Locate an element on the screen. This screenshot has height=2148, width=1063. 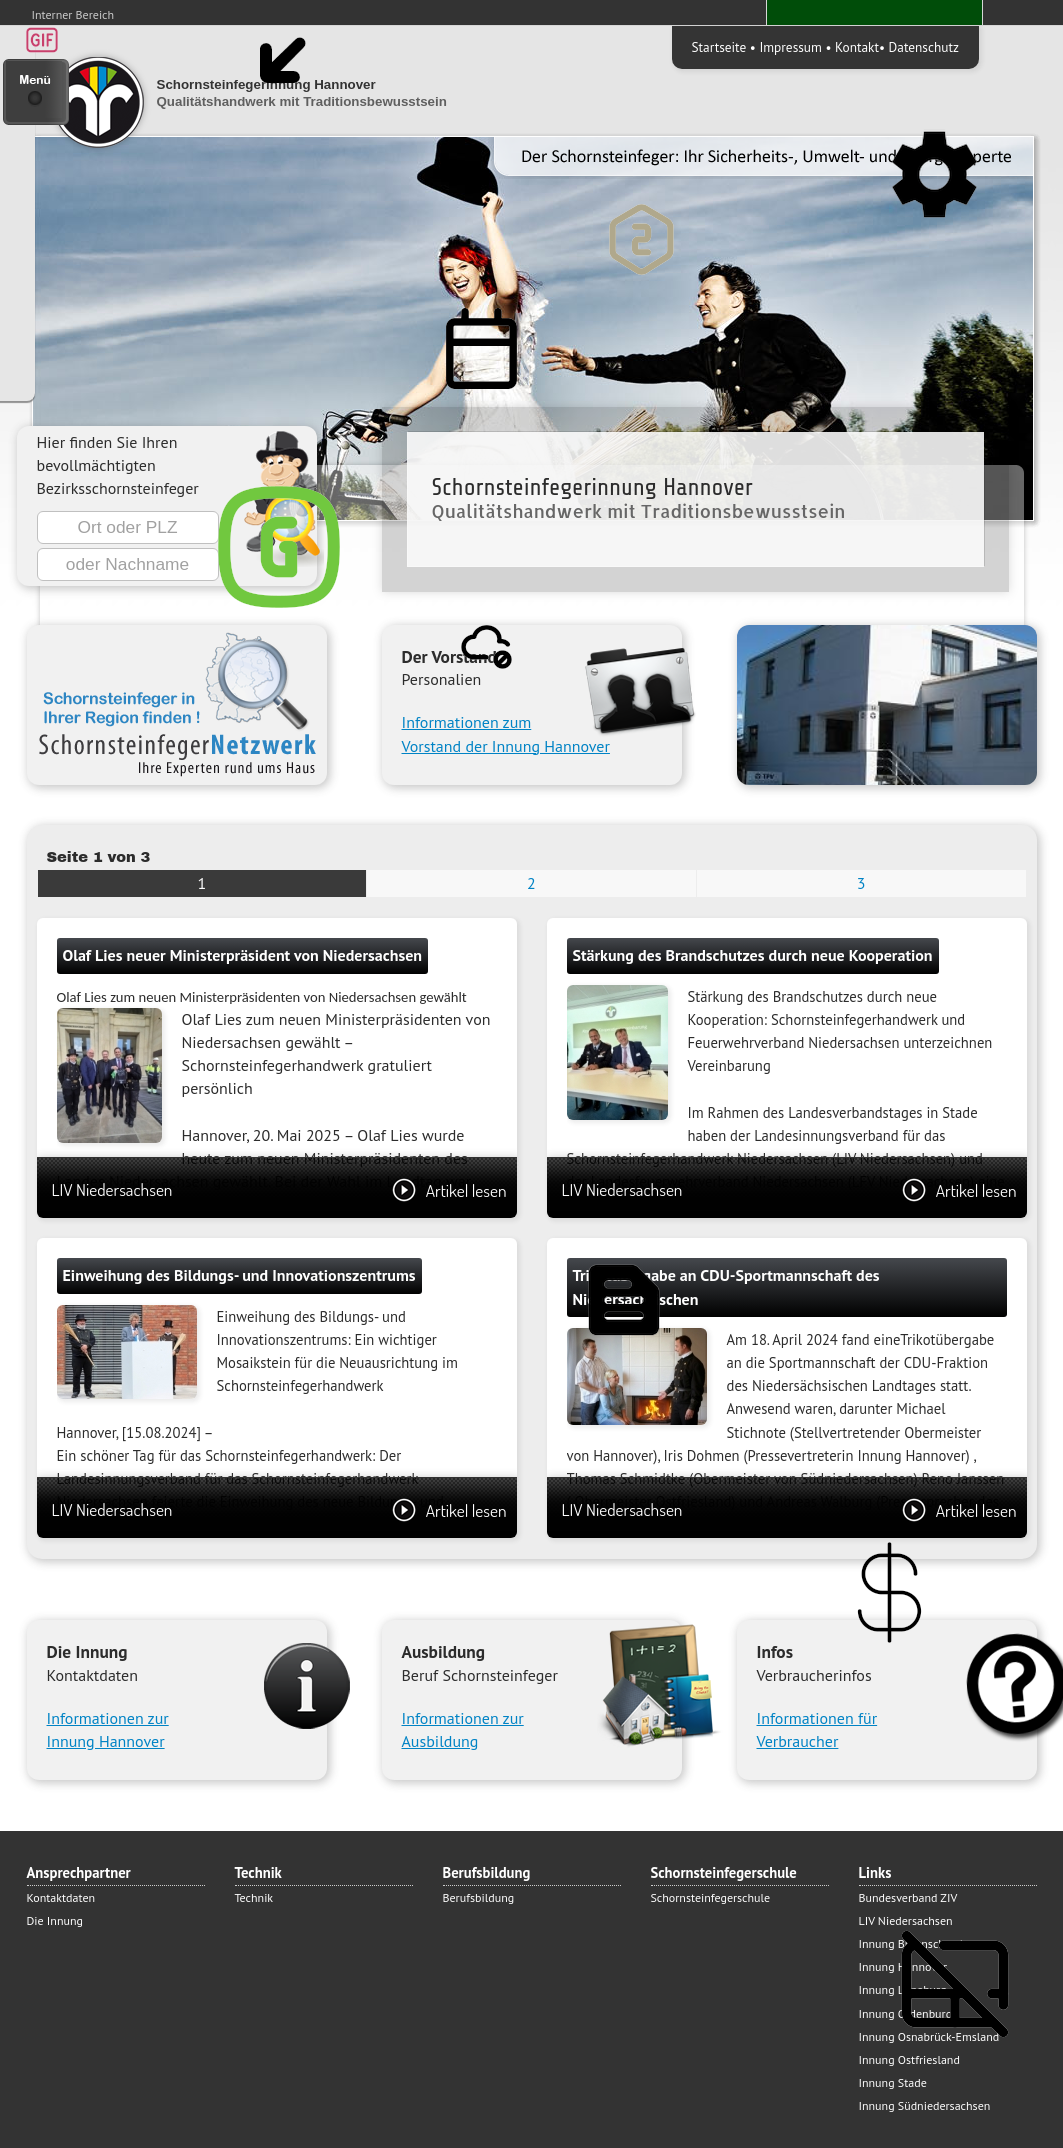
view pricing or payment options is located at coordinates (889, 1592).